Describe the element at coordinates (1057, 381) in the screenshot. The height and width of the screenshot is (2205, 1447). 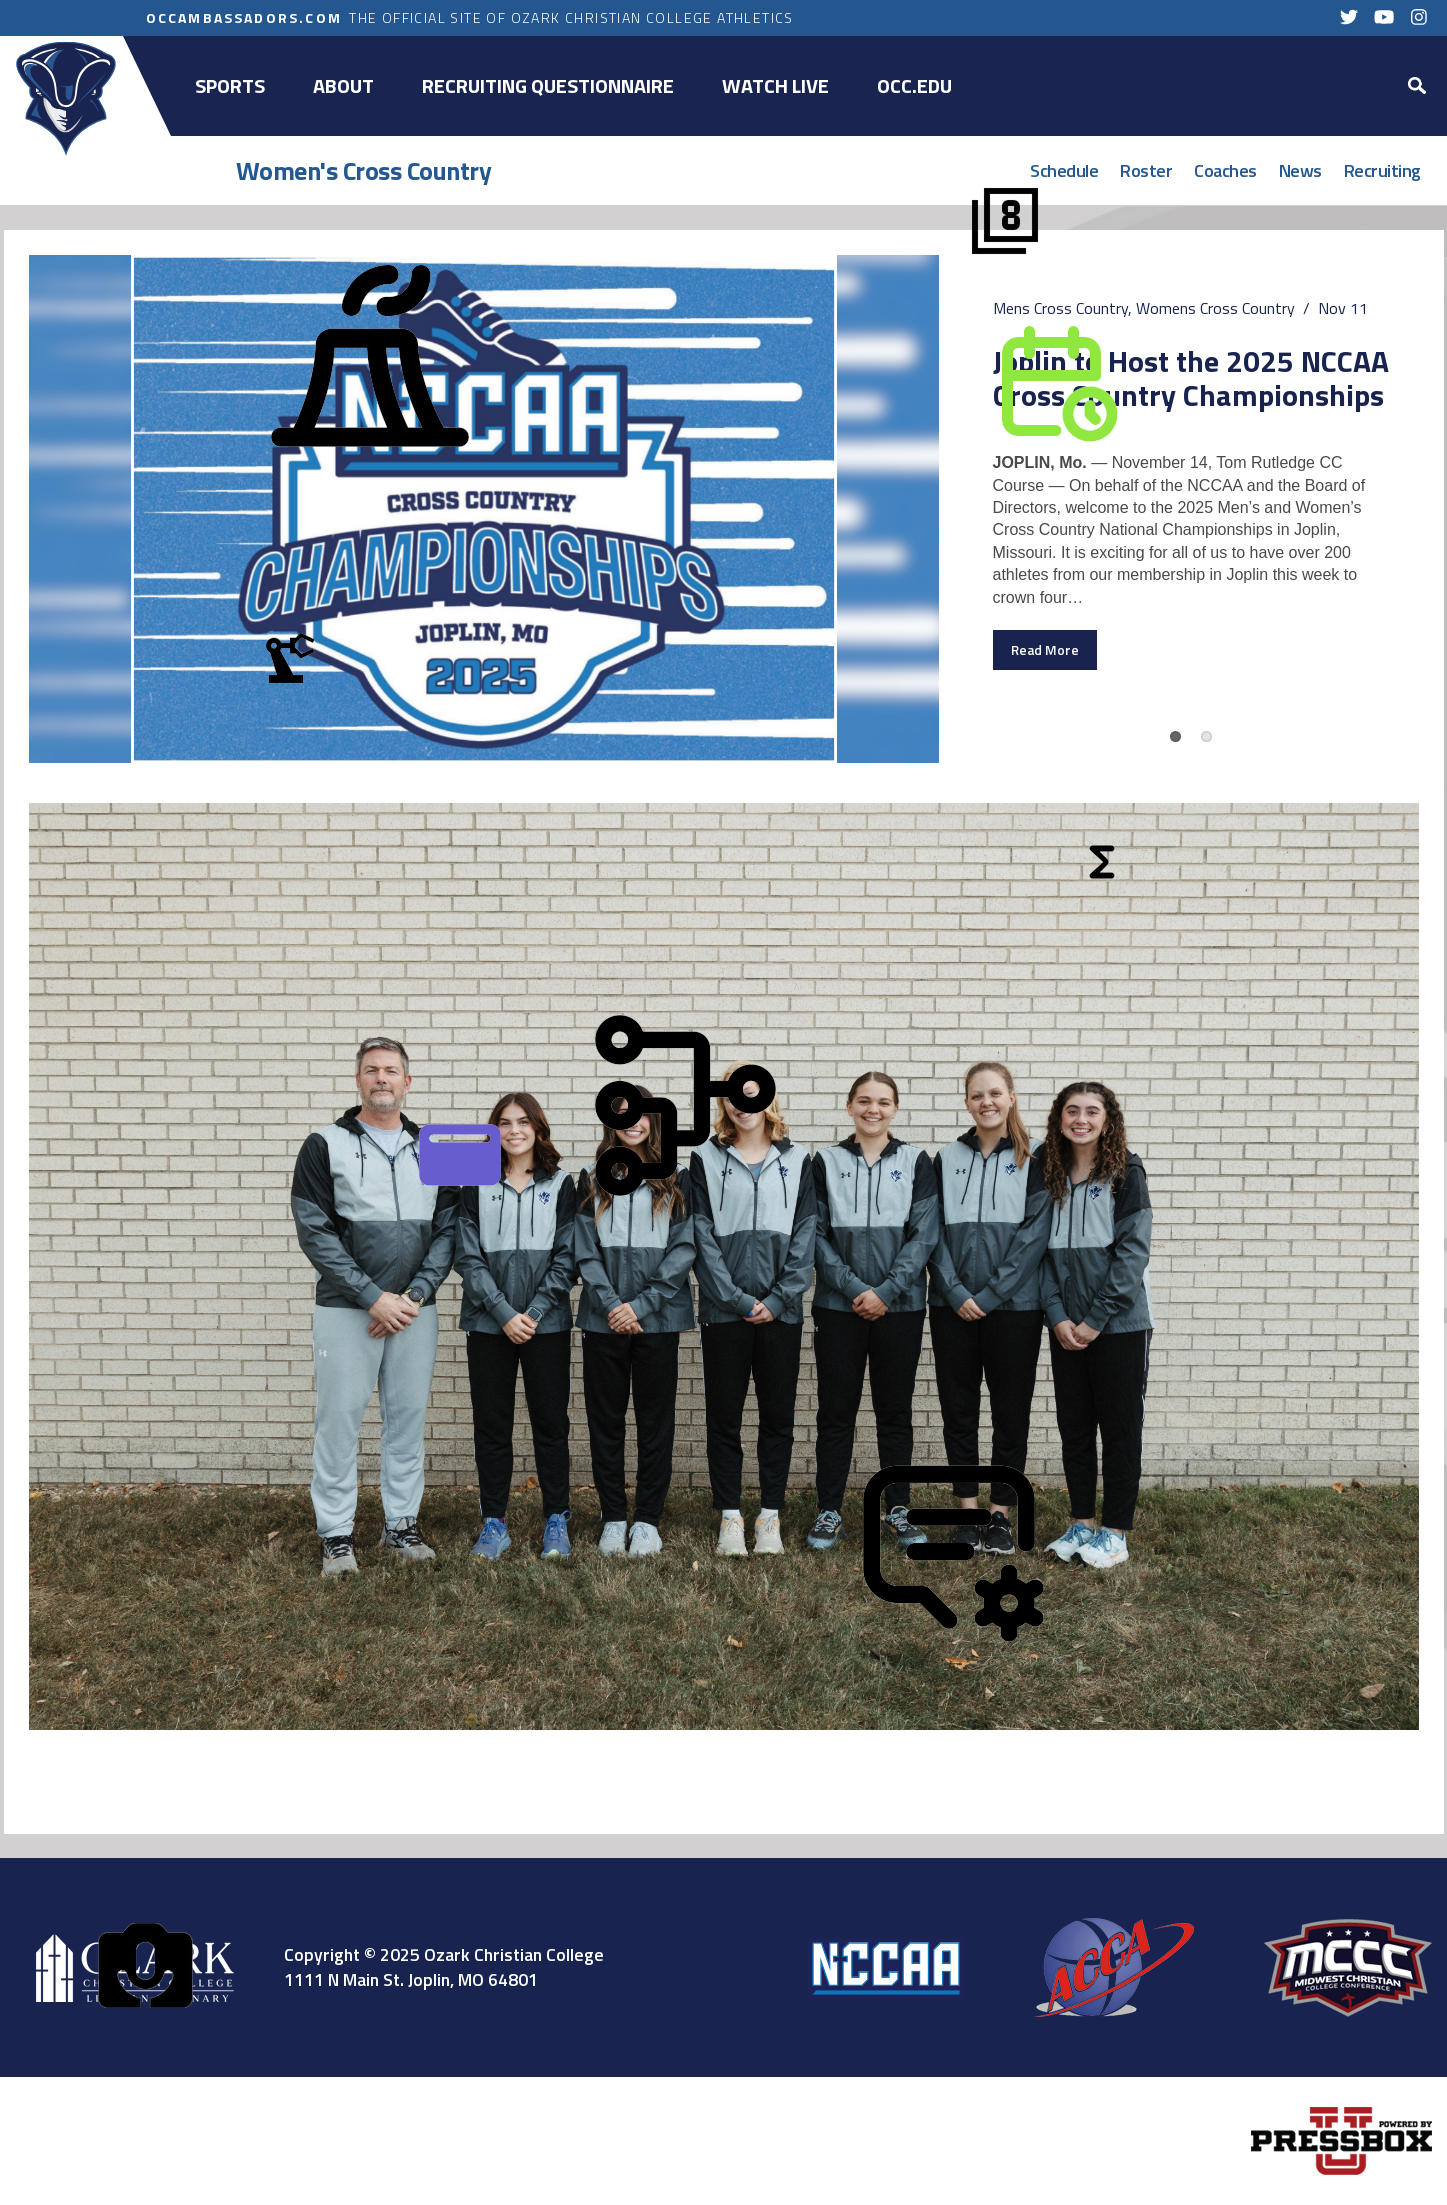
I see `view scheduled events with time details` at that location.